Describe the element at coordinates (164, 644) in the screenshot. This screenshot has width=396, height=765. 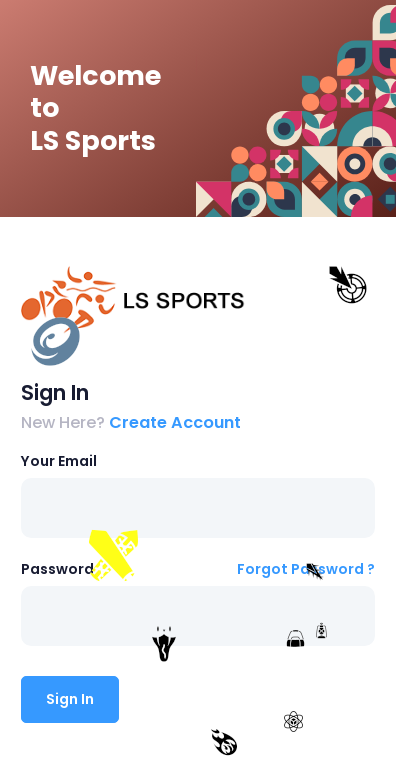
I see `cobra character or enemy type in a game` at that location.